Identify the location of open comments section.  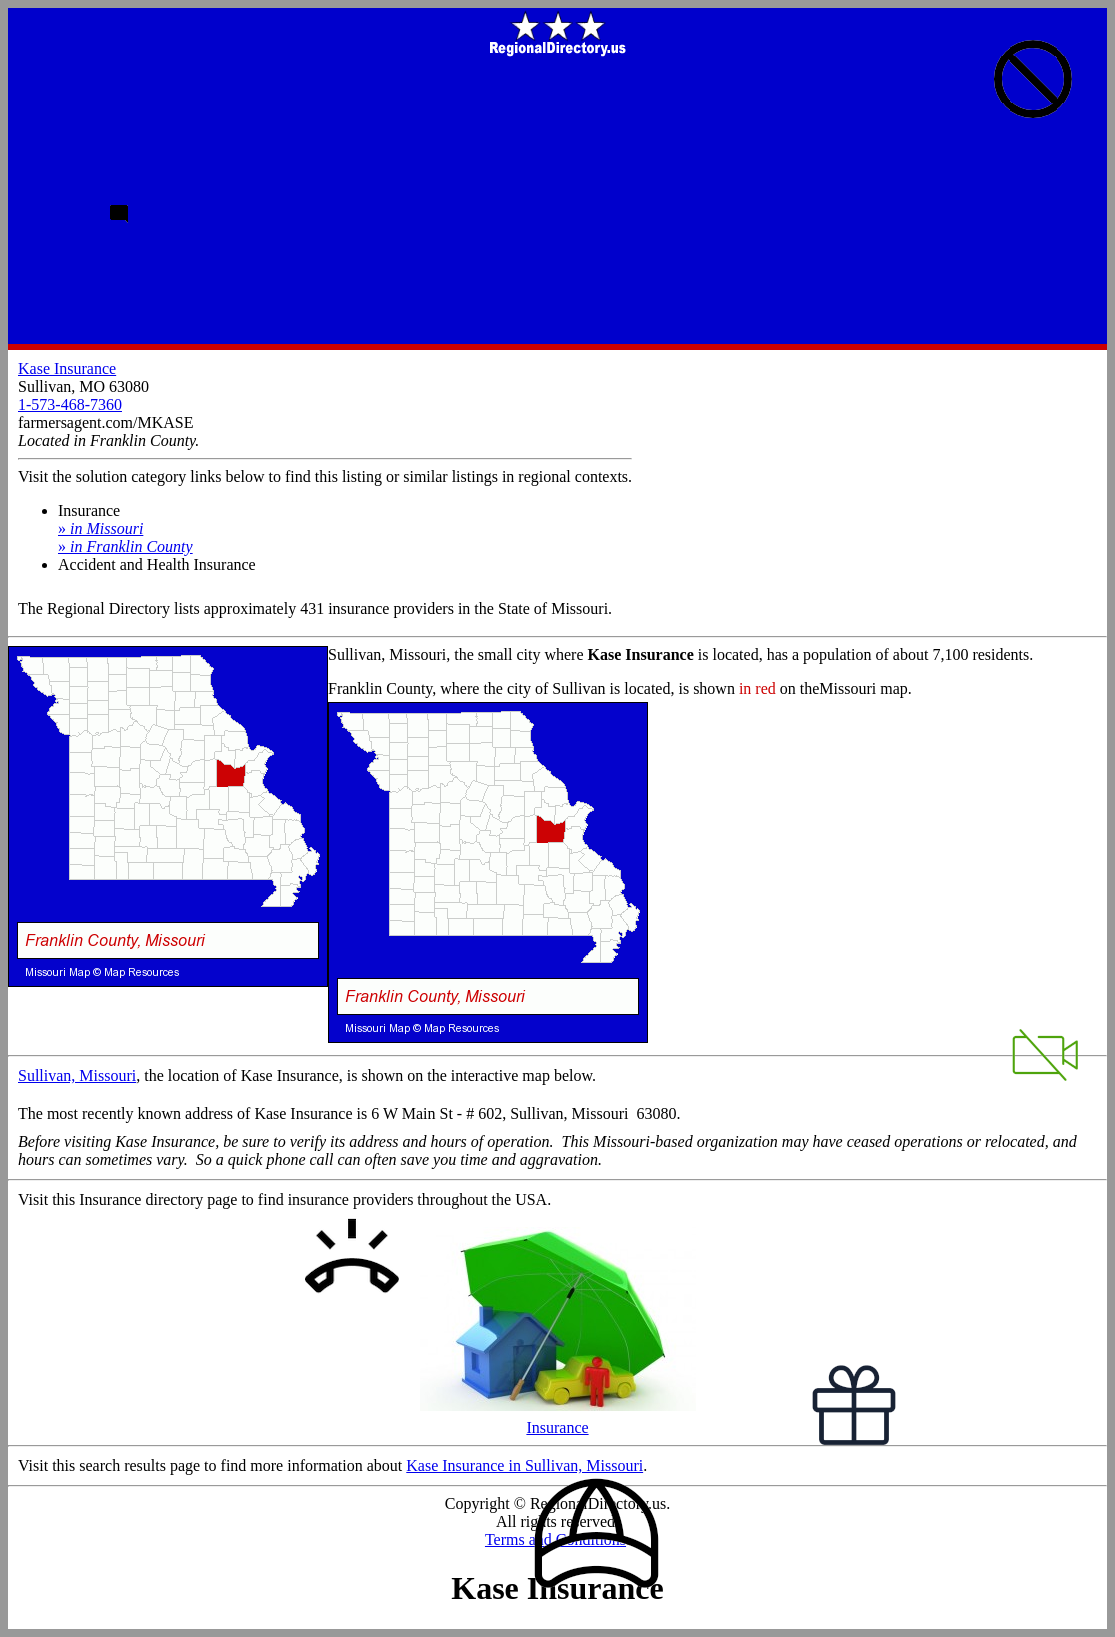
(119, 214).